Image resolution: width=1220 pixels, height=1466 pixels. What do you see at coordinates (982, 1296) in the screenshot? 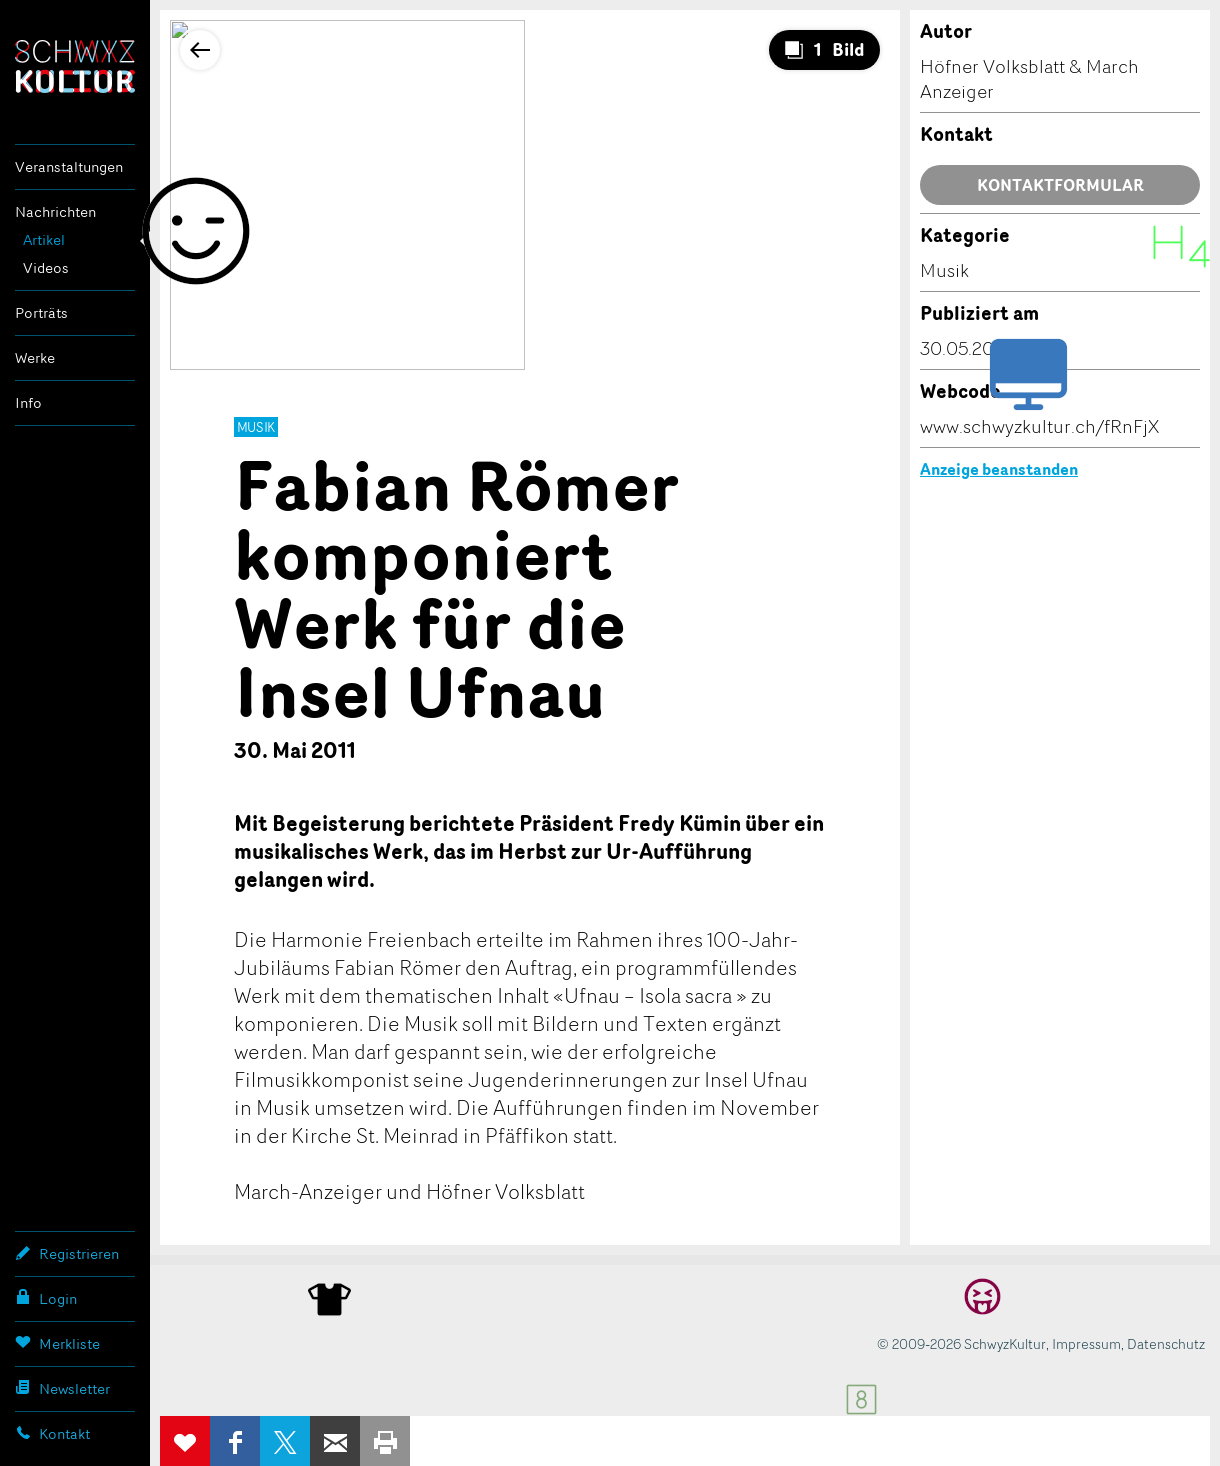
I see `insert a silly or playful emoji reaction` at bounding box center [982, 1296].